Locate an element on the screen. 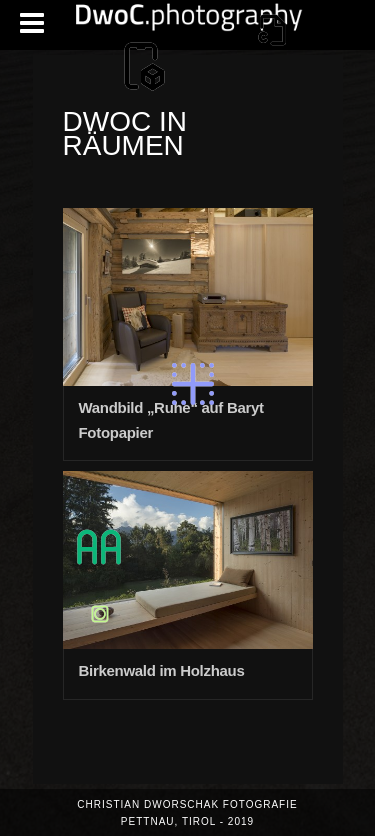 The height and width of the screenshot is (836, 375). open a C programming language file is located at coordinates (273, 30).